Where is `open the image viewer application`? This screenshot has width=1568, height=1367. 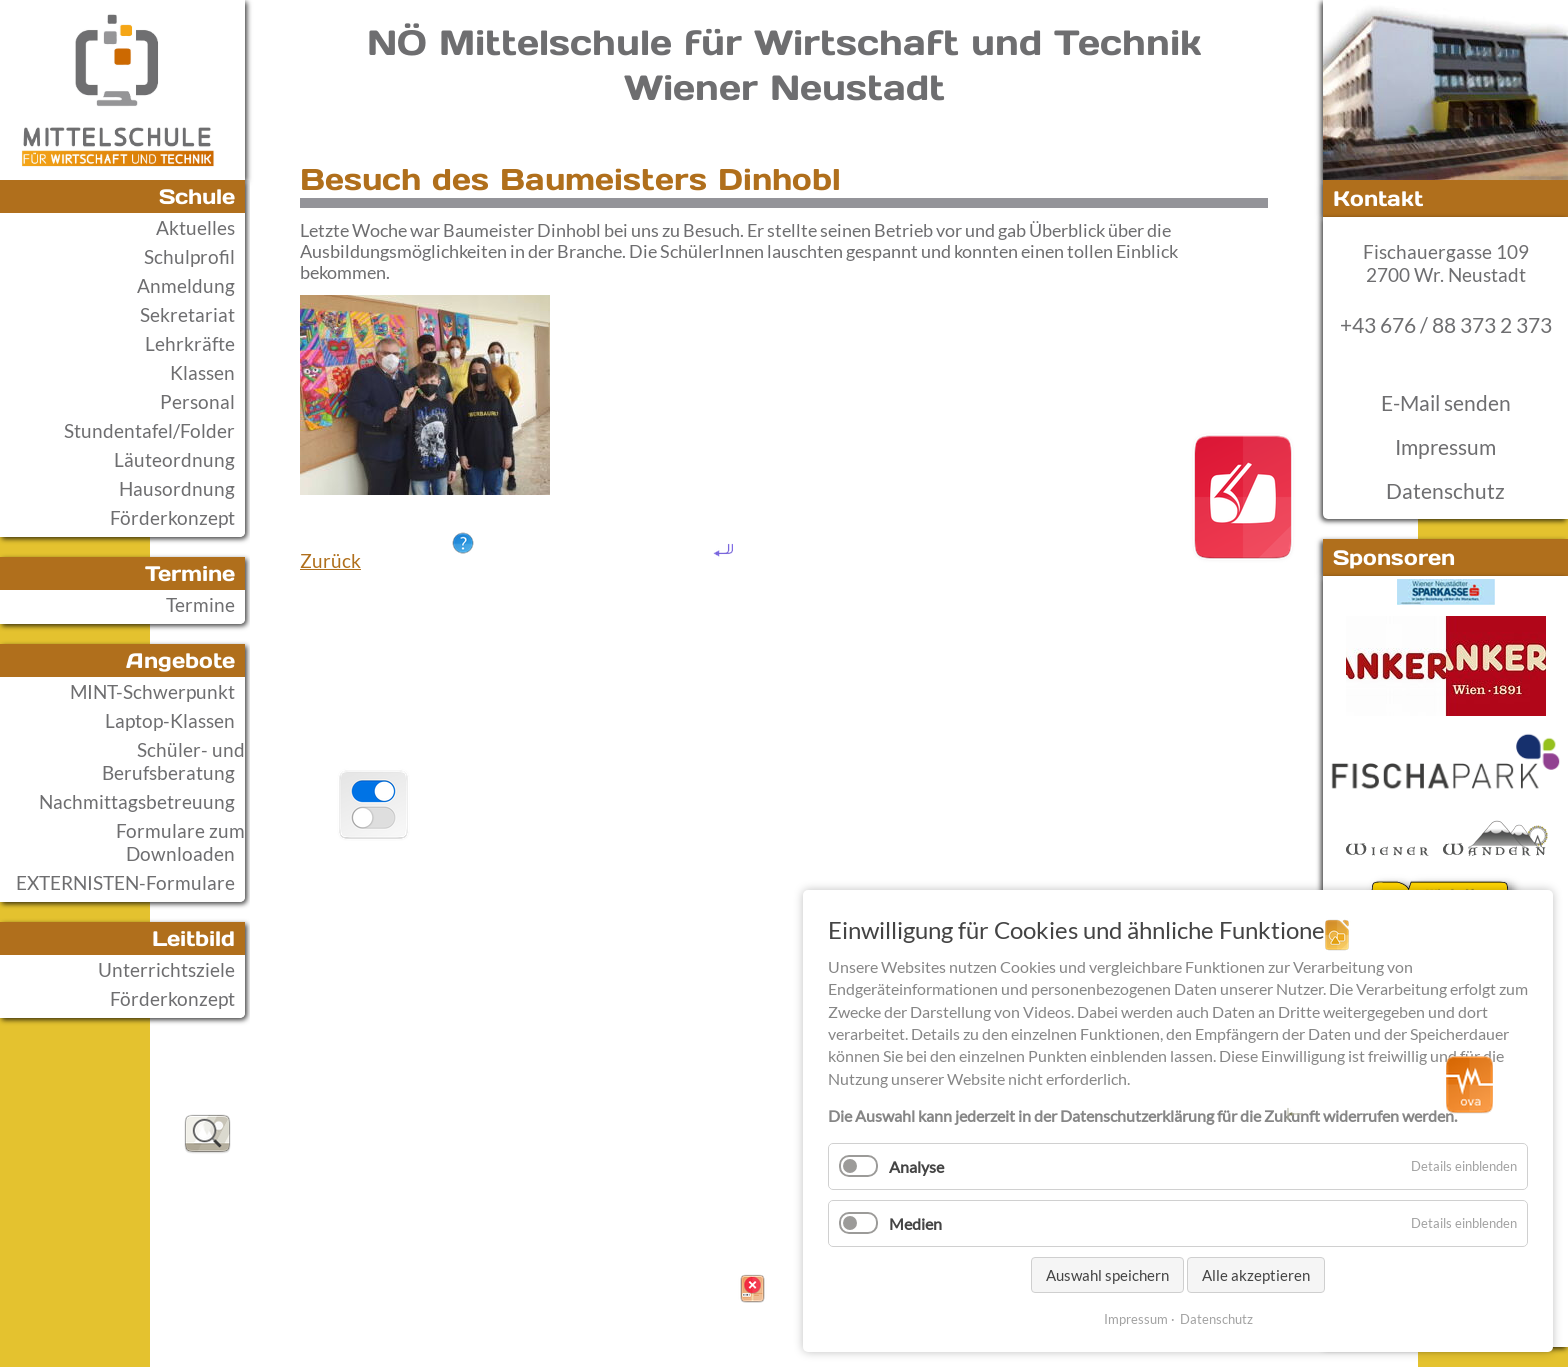 open the image viewer application is located at coordinates (207, 1133).